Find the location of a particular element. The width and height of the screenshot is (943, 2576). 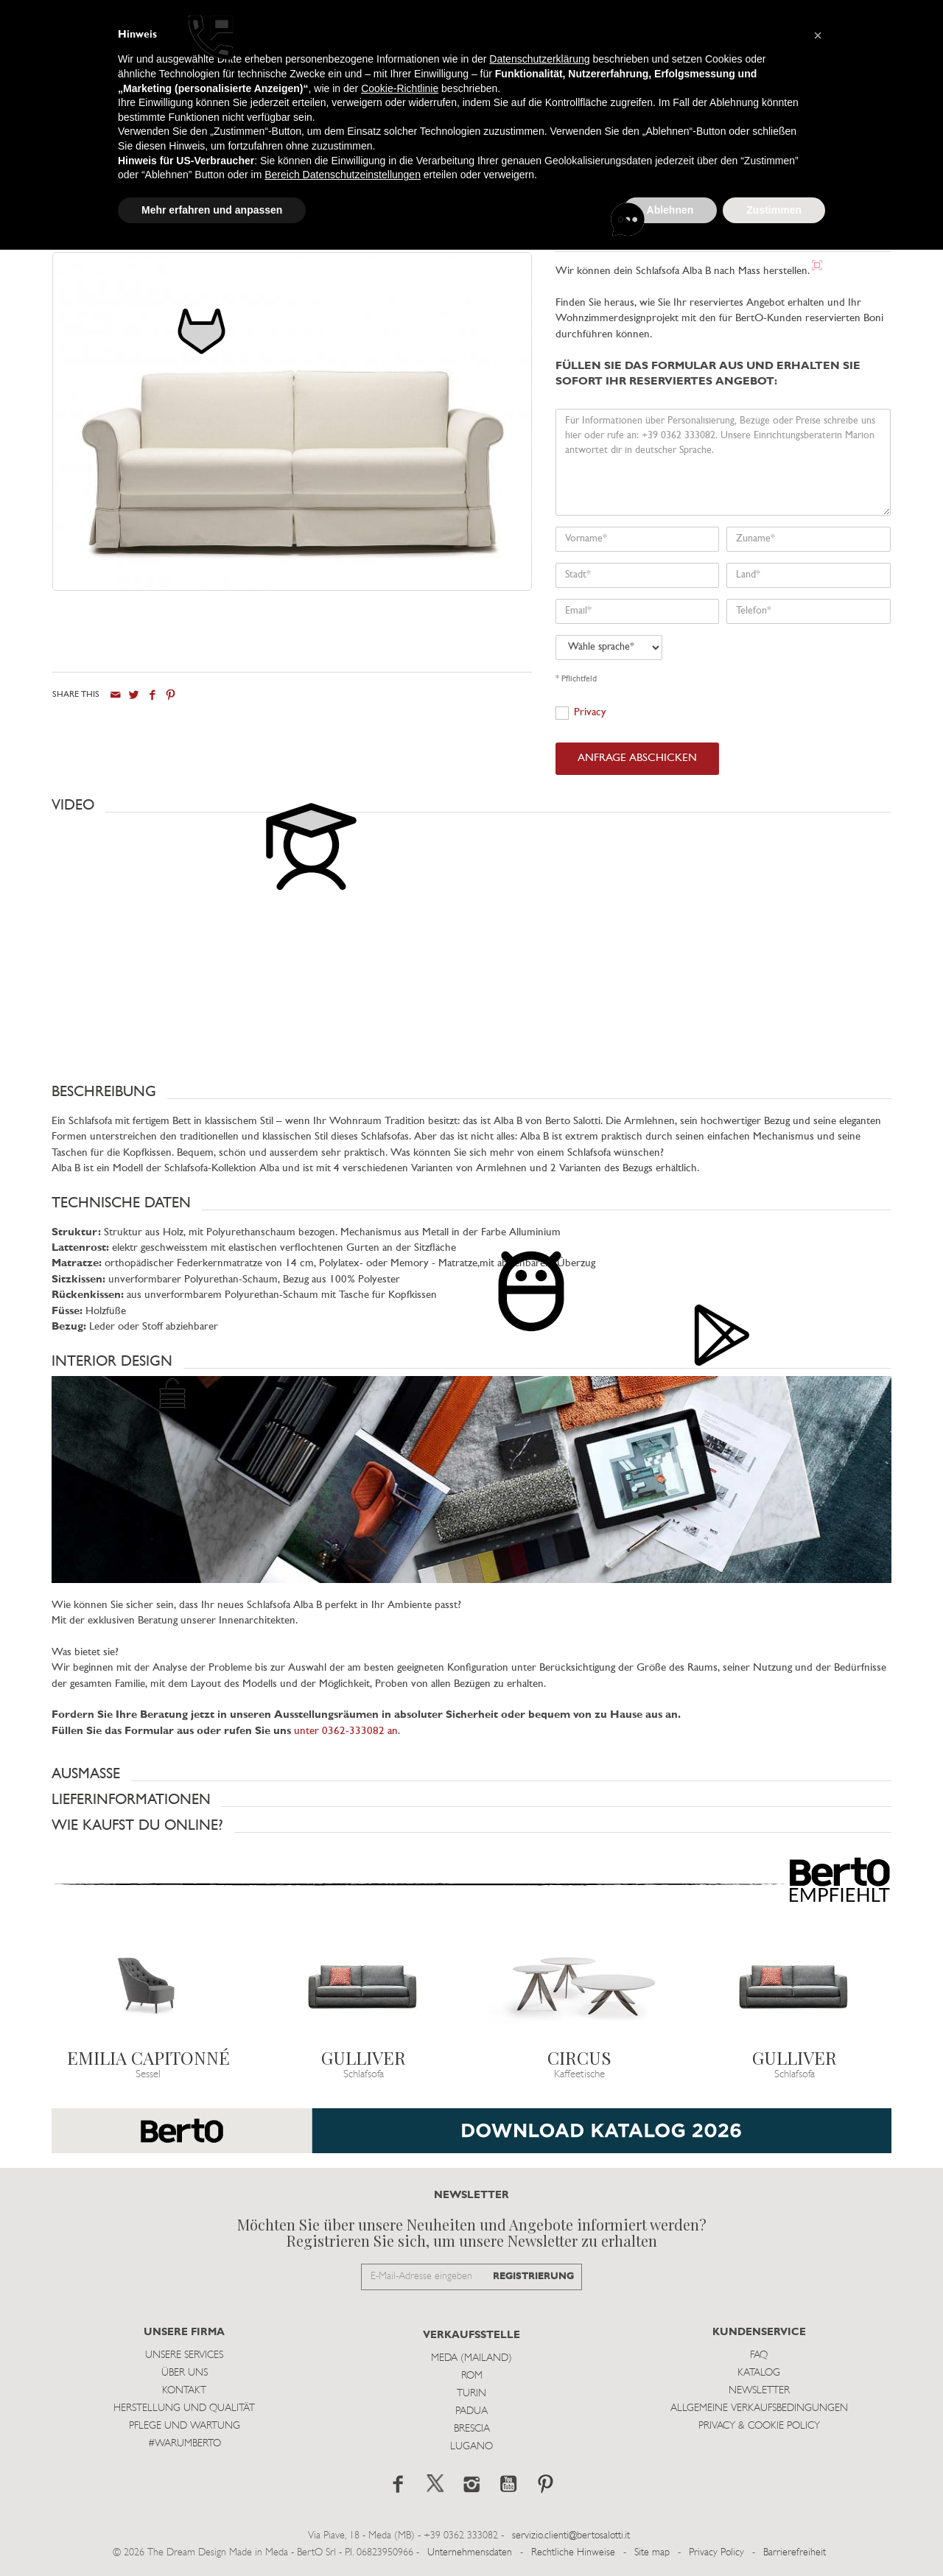

view student profile or account is located at coordinates (311, 848).